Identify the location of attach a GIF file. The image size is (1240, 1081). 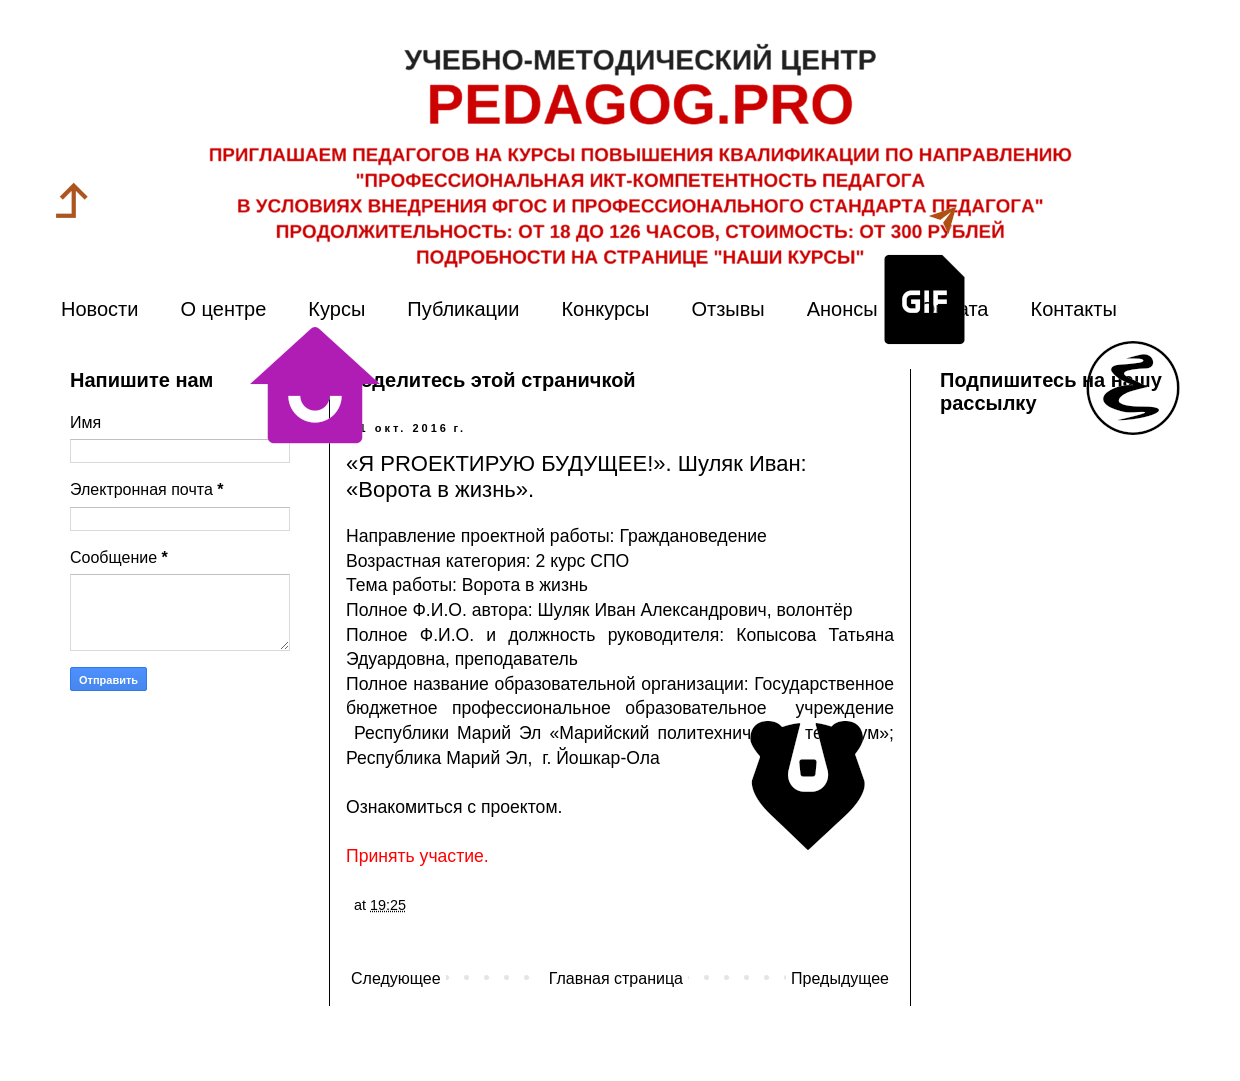
(924, 299).